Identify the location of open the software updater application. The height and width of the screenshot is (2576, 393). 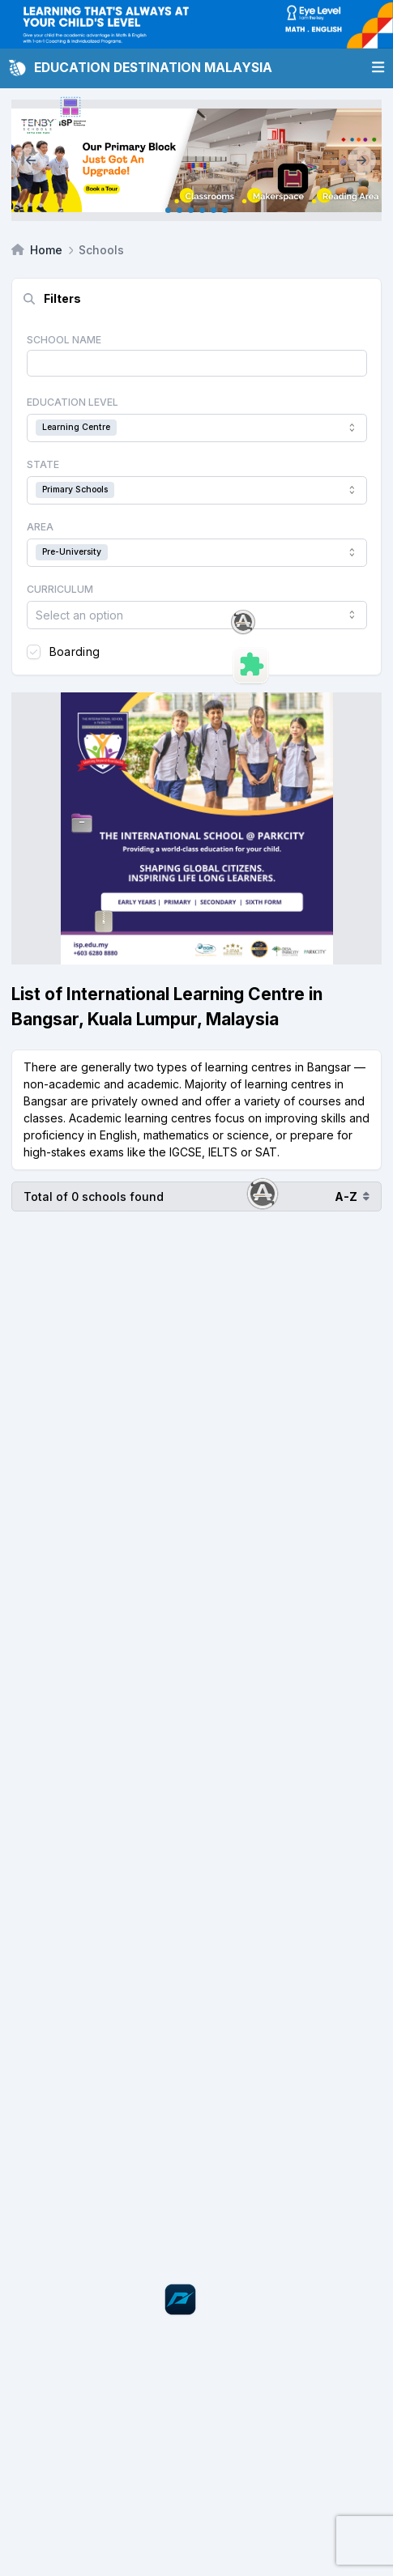
(243, 622).